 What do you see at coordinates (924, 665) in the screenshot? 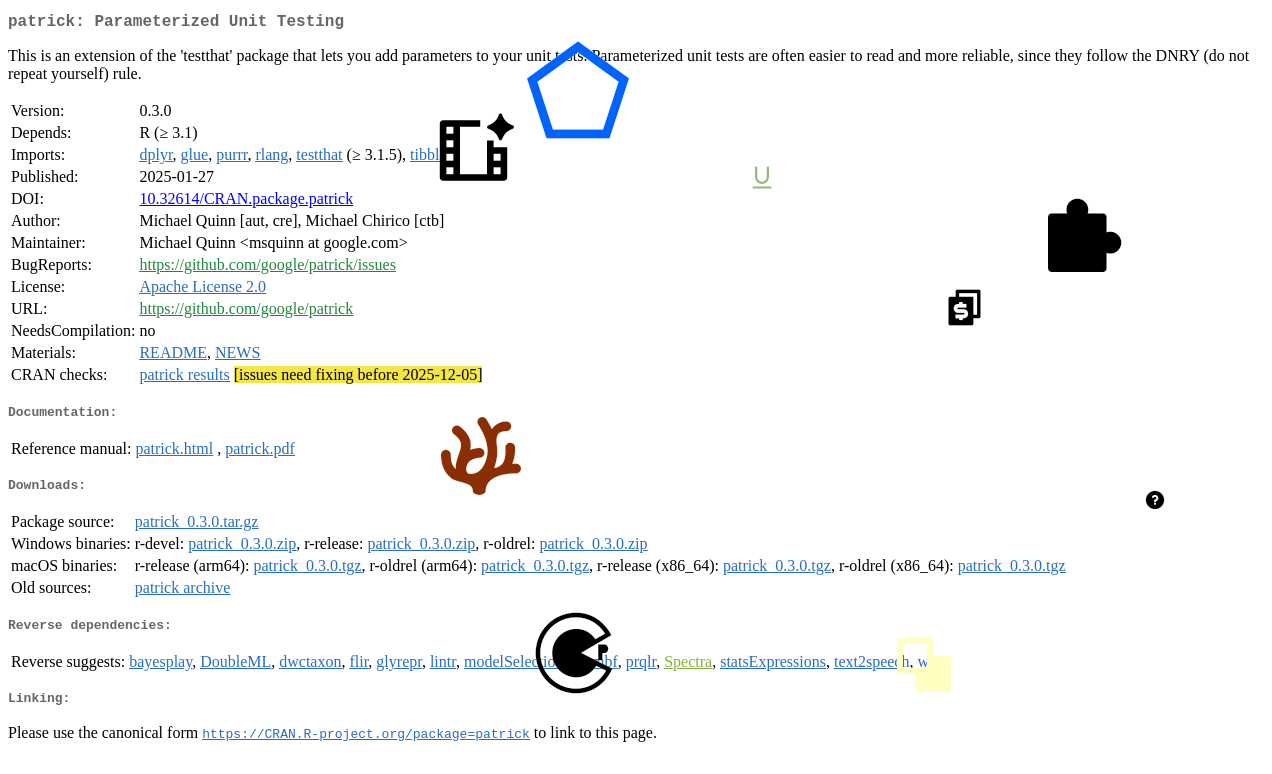
I see `bring selected object forward one layer` at bounding box center [924, 665].